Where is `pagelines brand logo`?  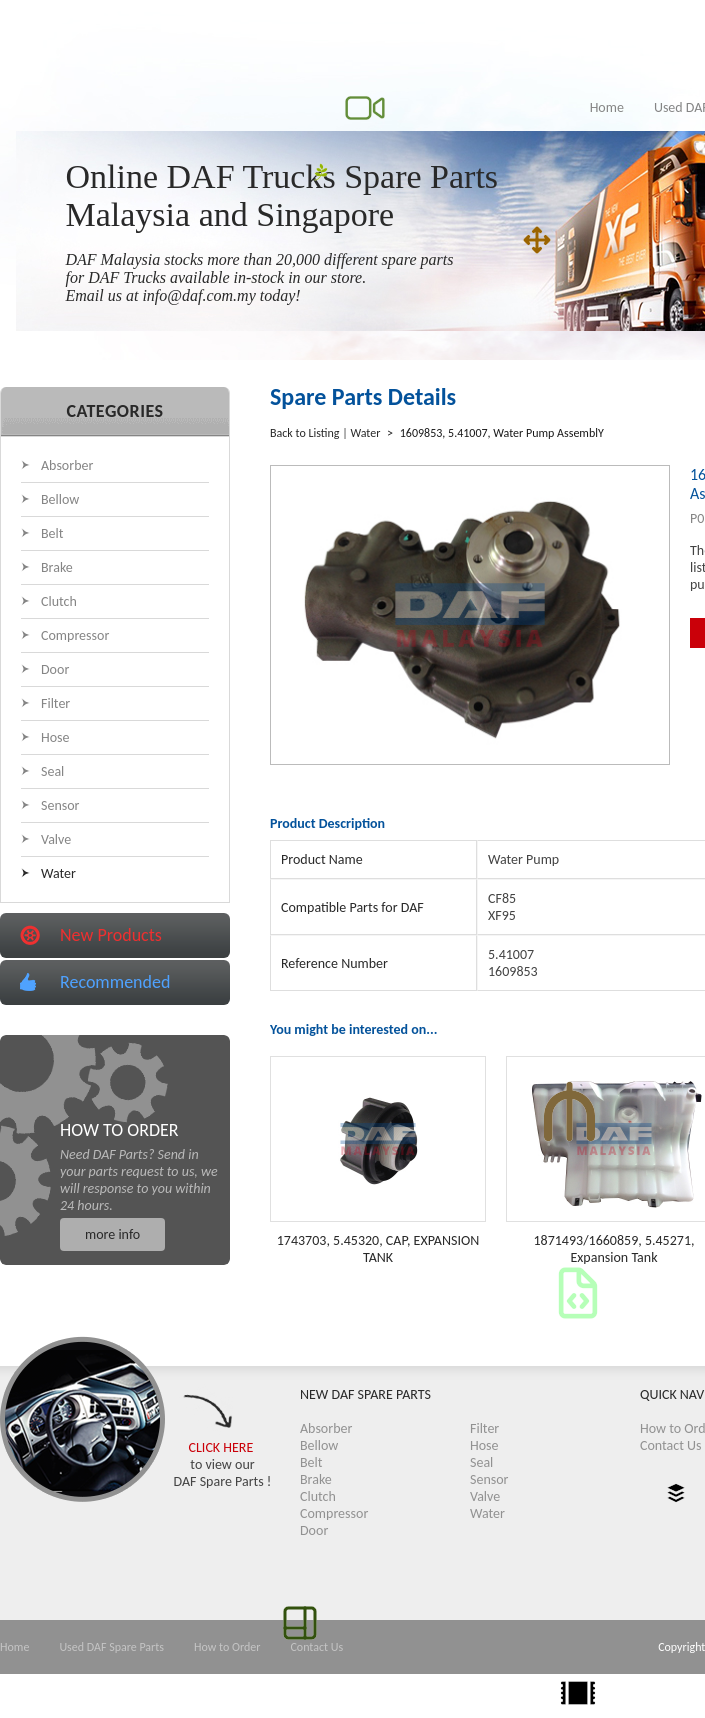 pagelines brand logo is located at coordinates (321, 172).